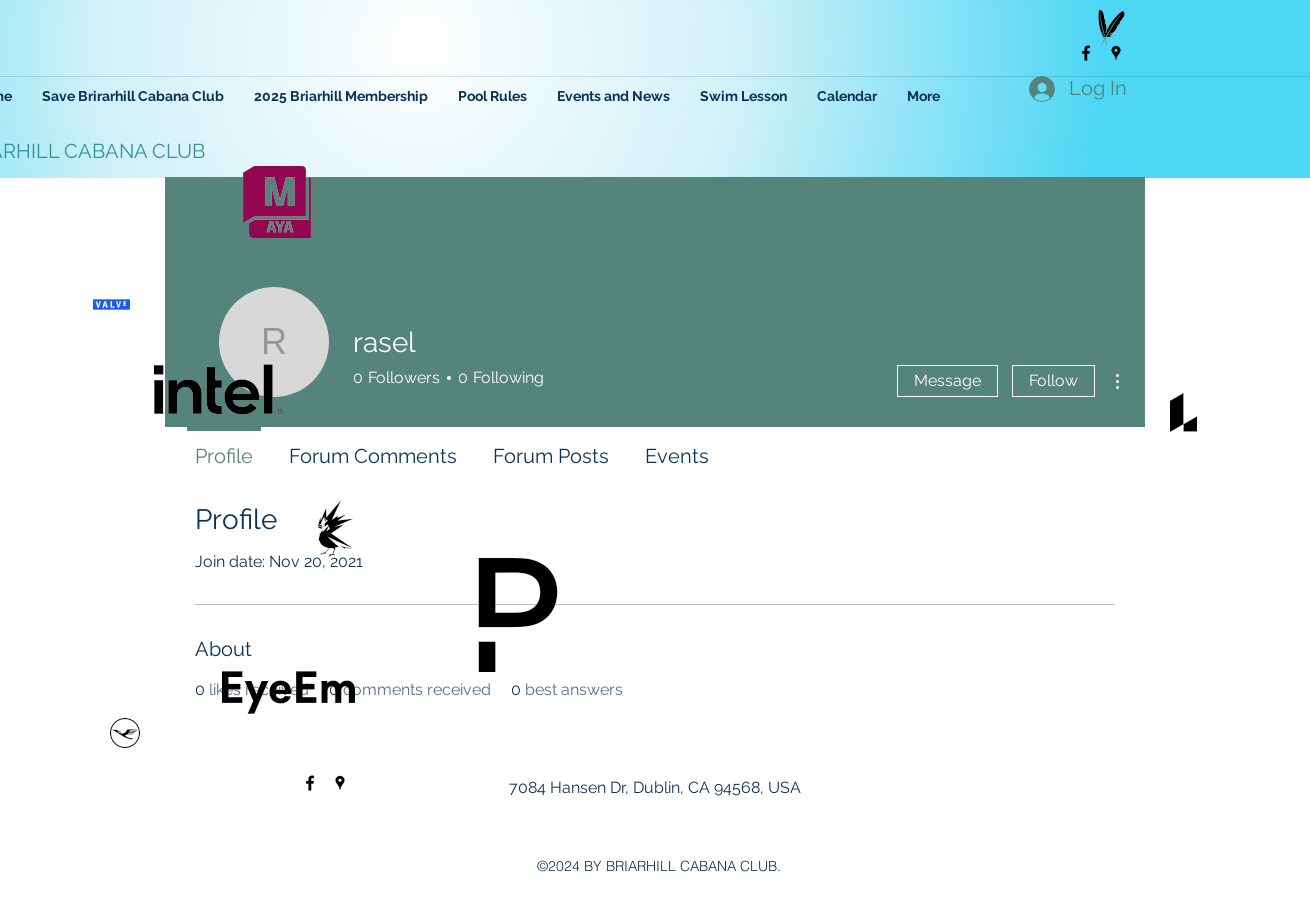 The width and height of the screenshot is (1310, 916). What do you see at coordinates (218, 389) in the screenshot?
I see `Intel corporation brand logo` at bounding box center [218, 389].